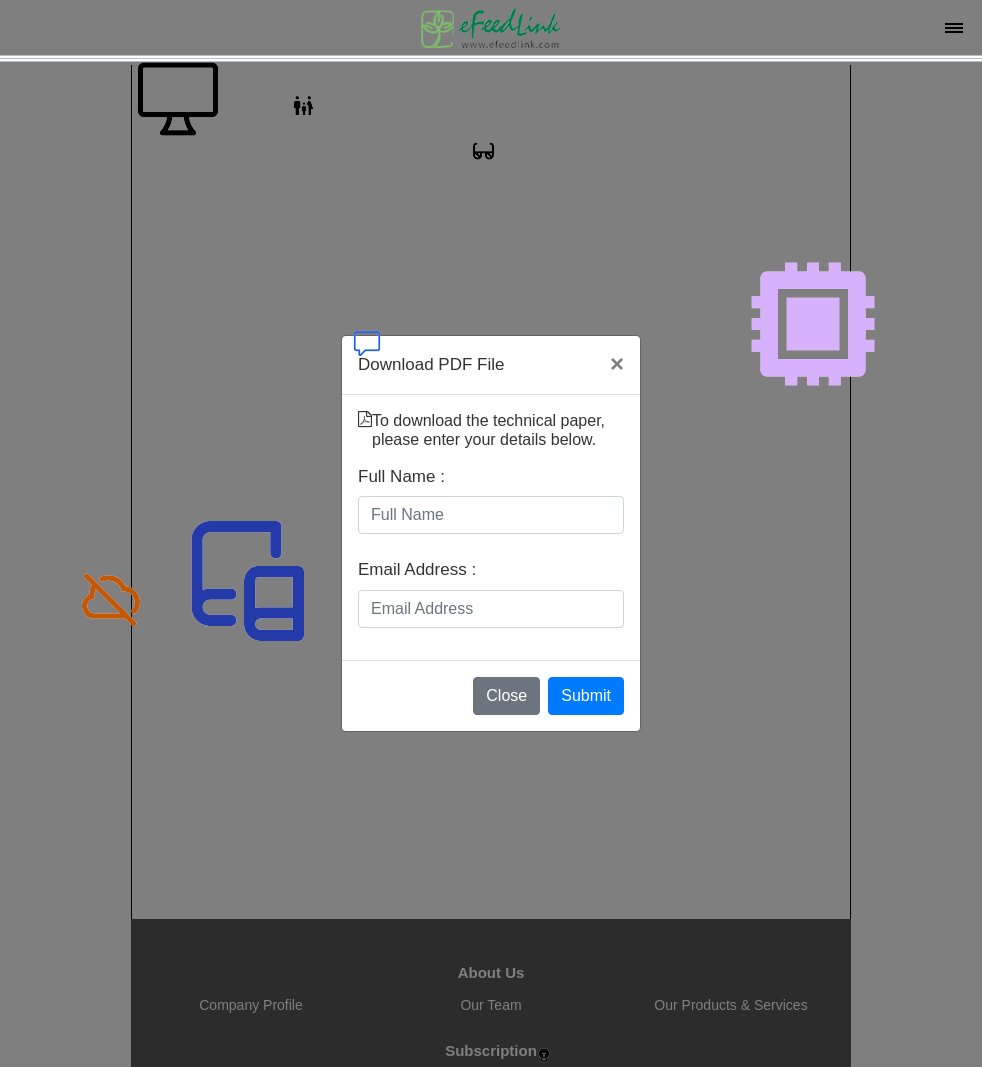 This screenshot has width=982, height=1067. Describe the element at coordinates (367, 343) in the screenshot. I see `leave a comment` at that location.